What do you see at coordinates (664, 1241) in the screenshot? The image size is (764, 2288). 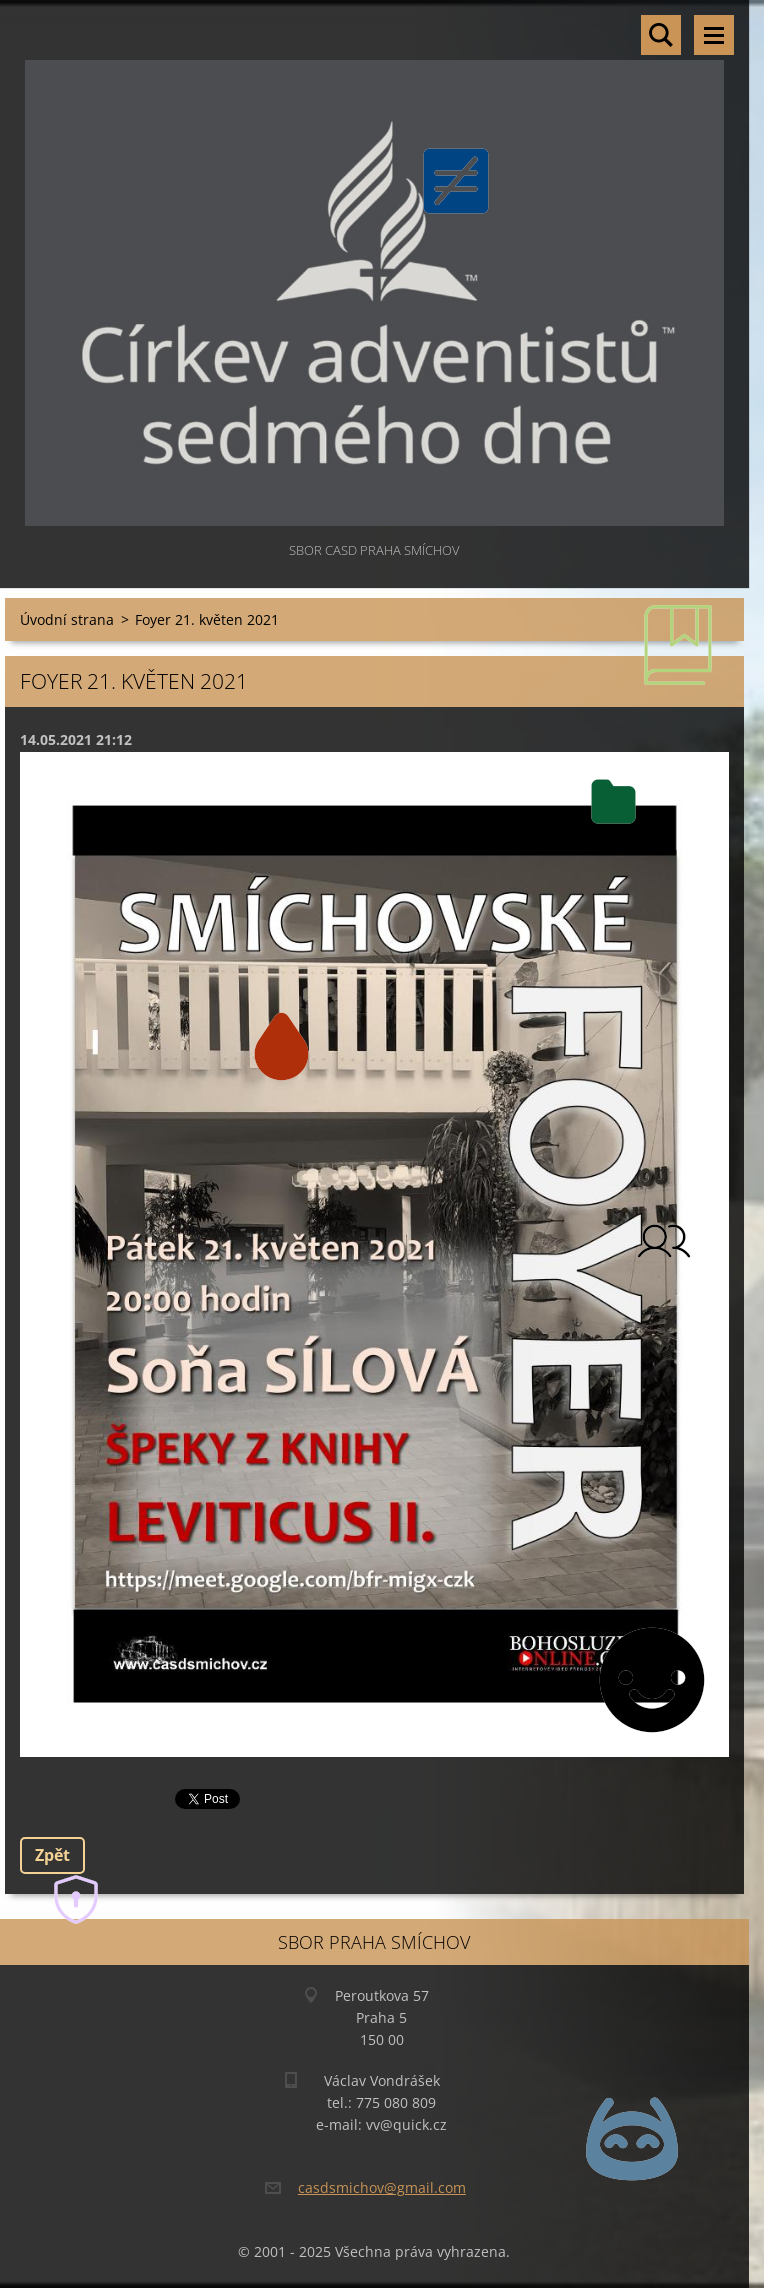 I see `view all users or contacts` at bounding box center [664, 1241].